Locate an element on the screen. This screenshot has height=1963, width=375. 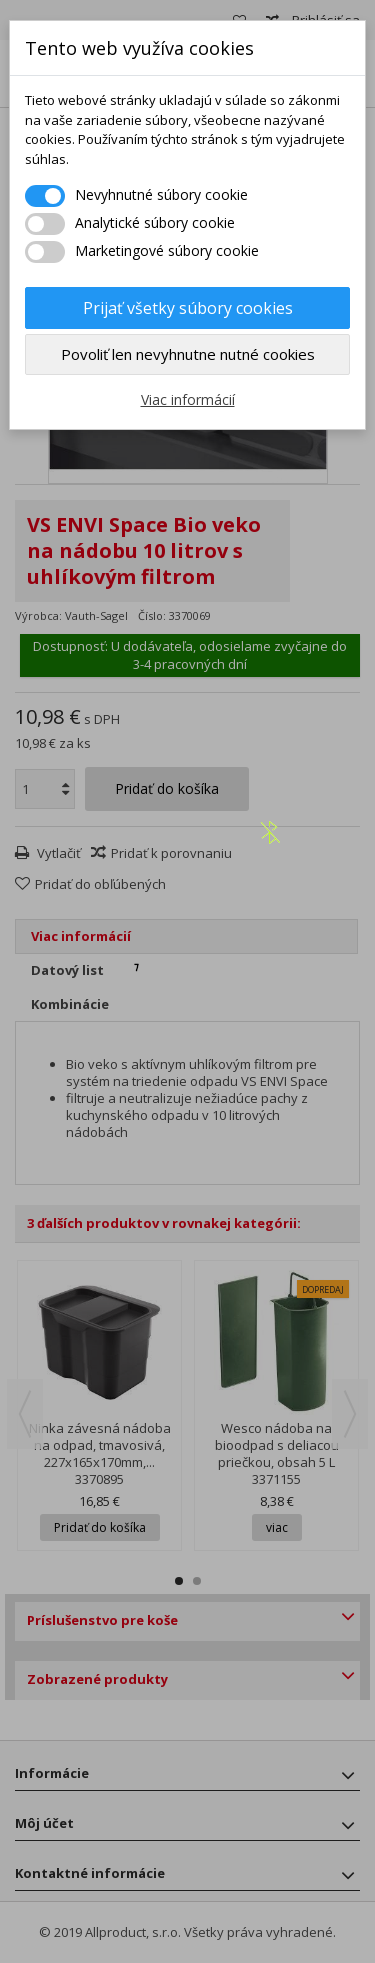
indicates item number 7 in a list or sequence is located at coordinates (136, 967).